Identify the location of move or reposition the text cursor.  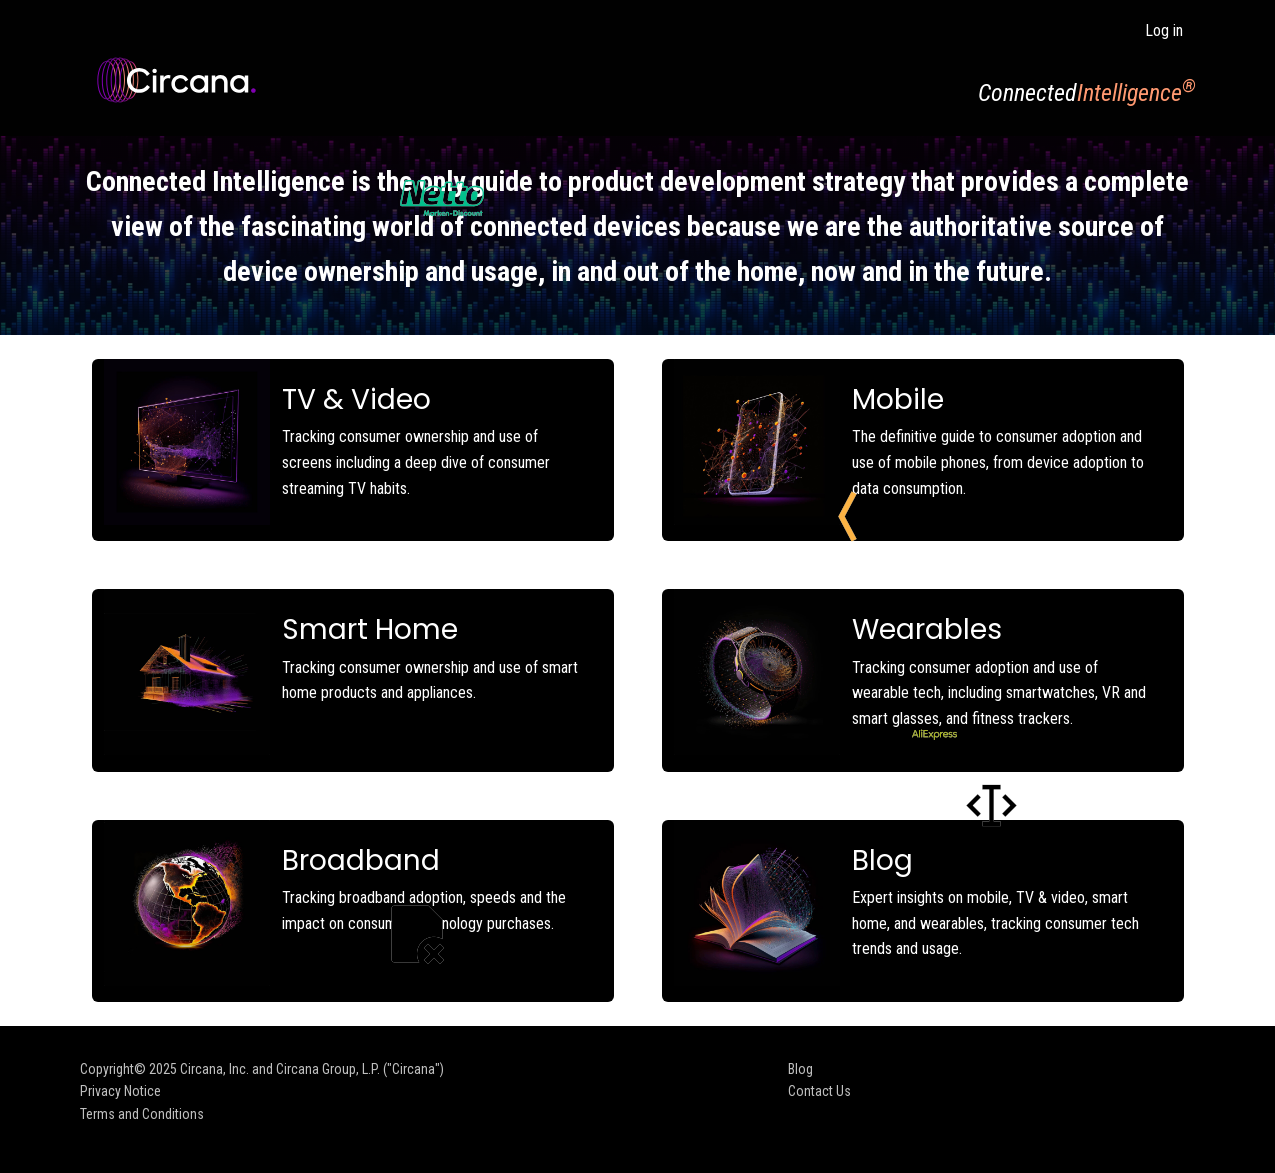
(991, 805).